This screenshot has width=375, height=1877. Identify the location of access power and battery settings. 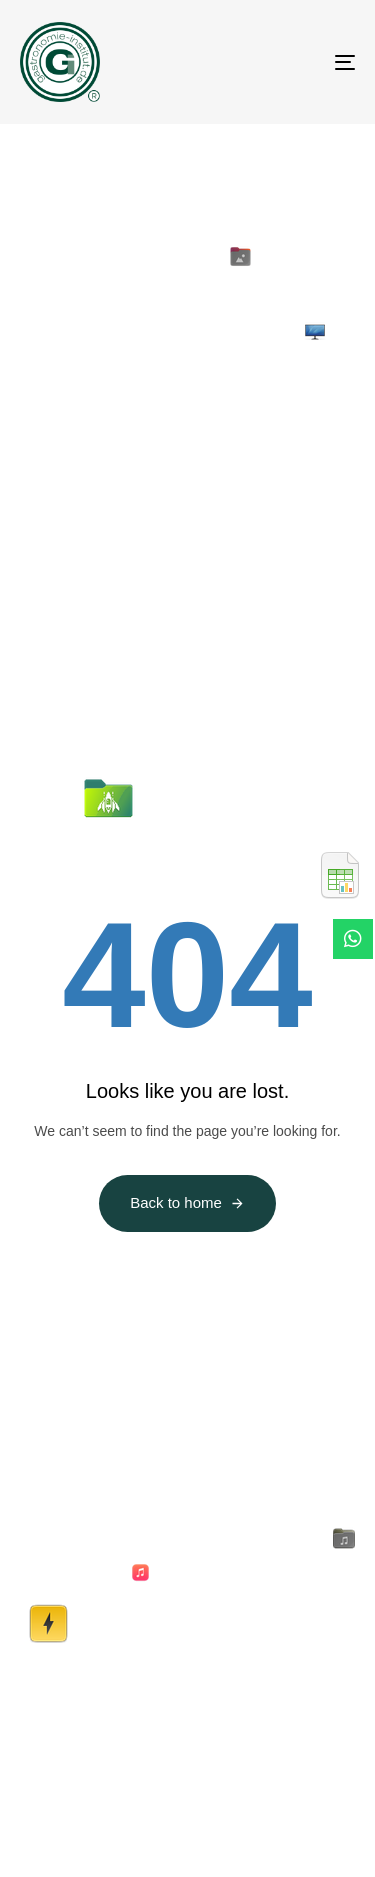
(48, 1623).